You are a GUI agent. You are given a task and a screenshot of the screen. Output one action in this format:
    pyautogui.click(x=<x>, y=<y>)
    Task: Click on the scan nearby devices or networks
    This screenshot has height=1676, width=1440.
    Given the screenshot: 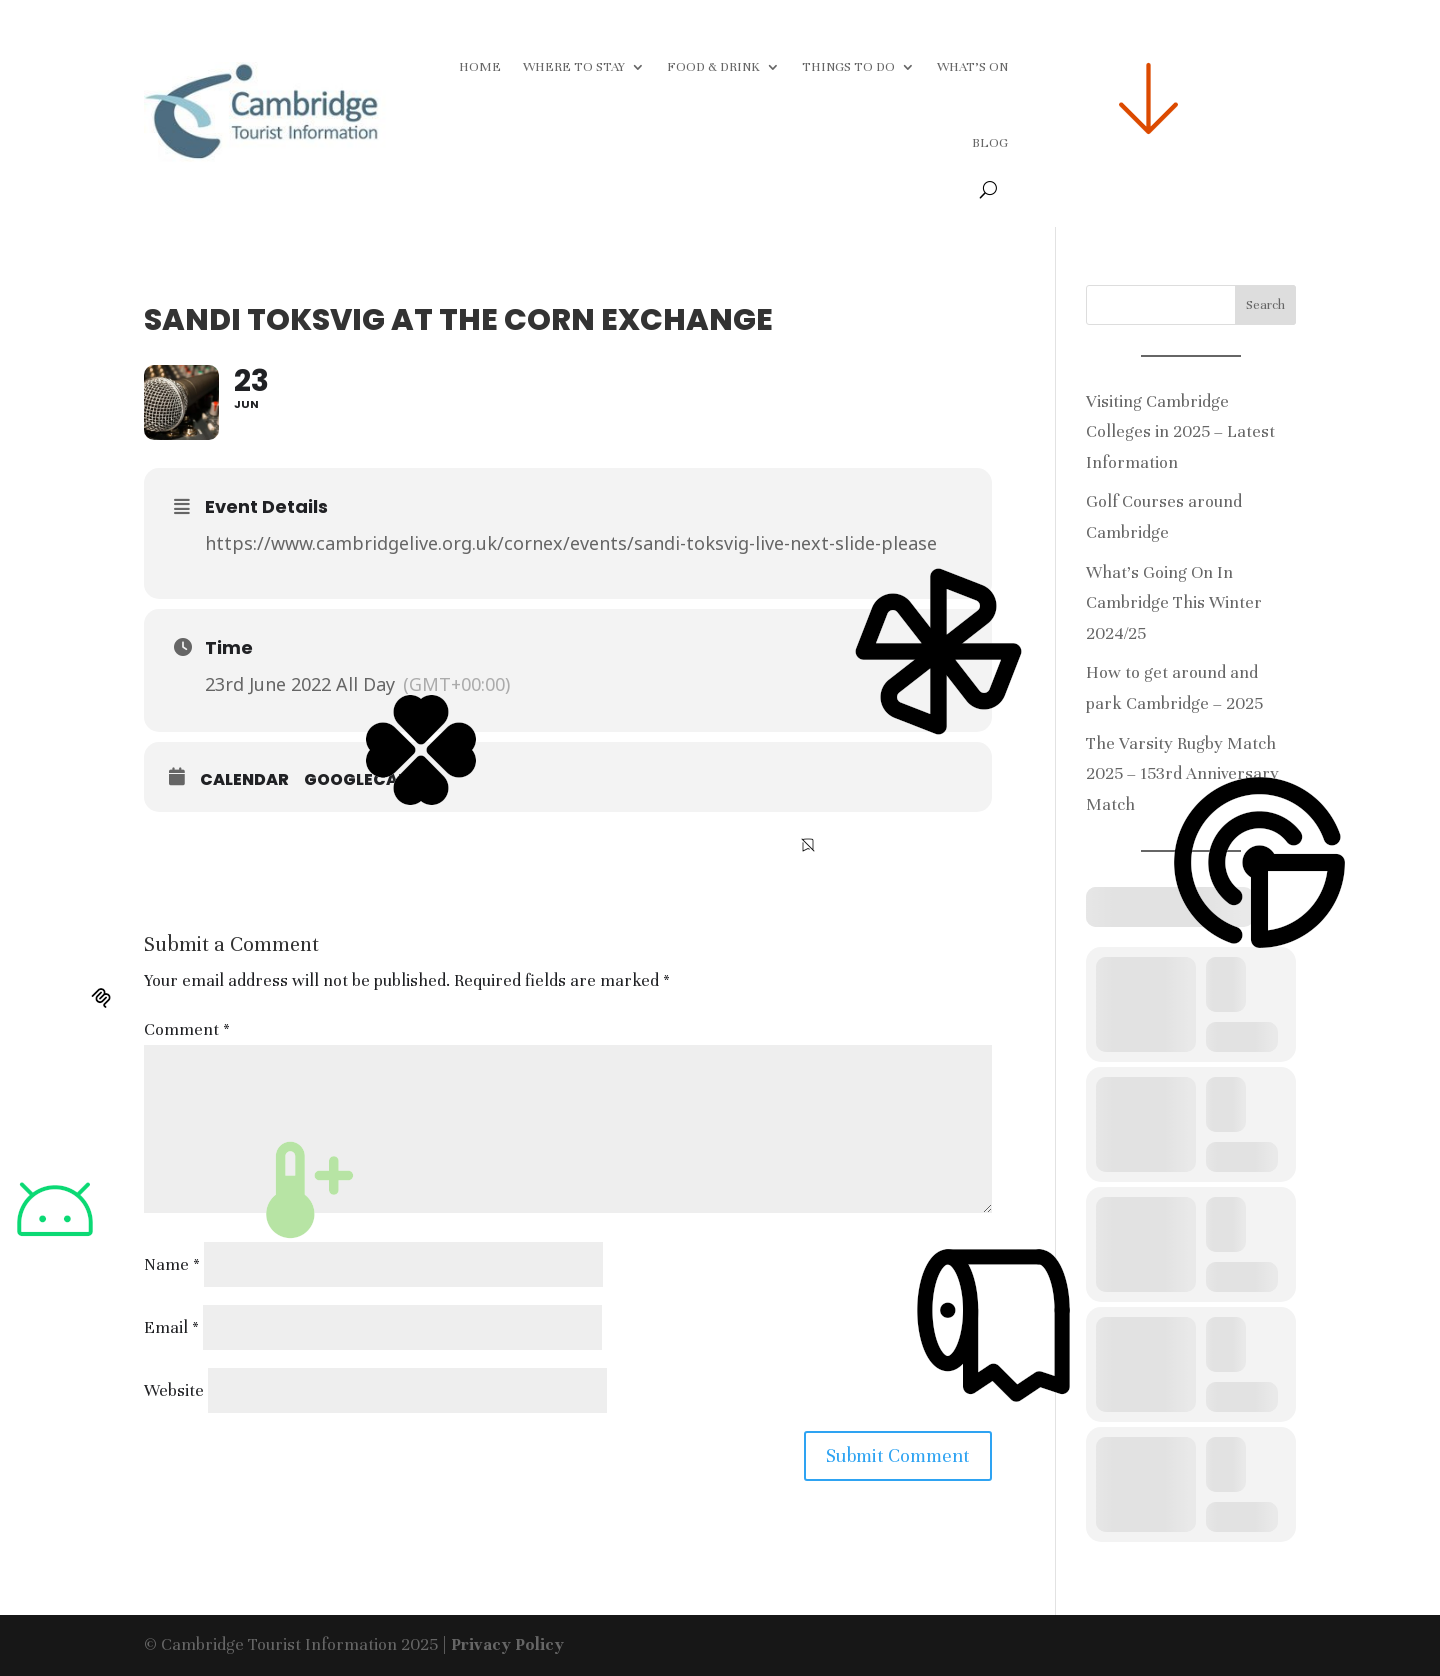 What is the action you would take?
    pyautogui.click(x=1259, y=862)
    